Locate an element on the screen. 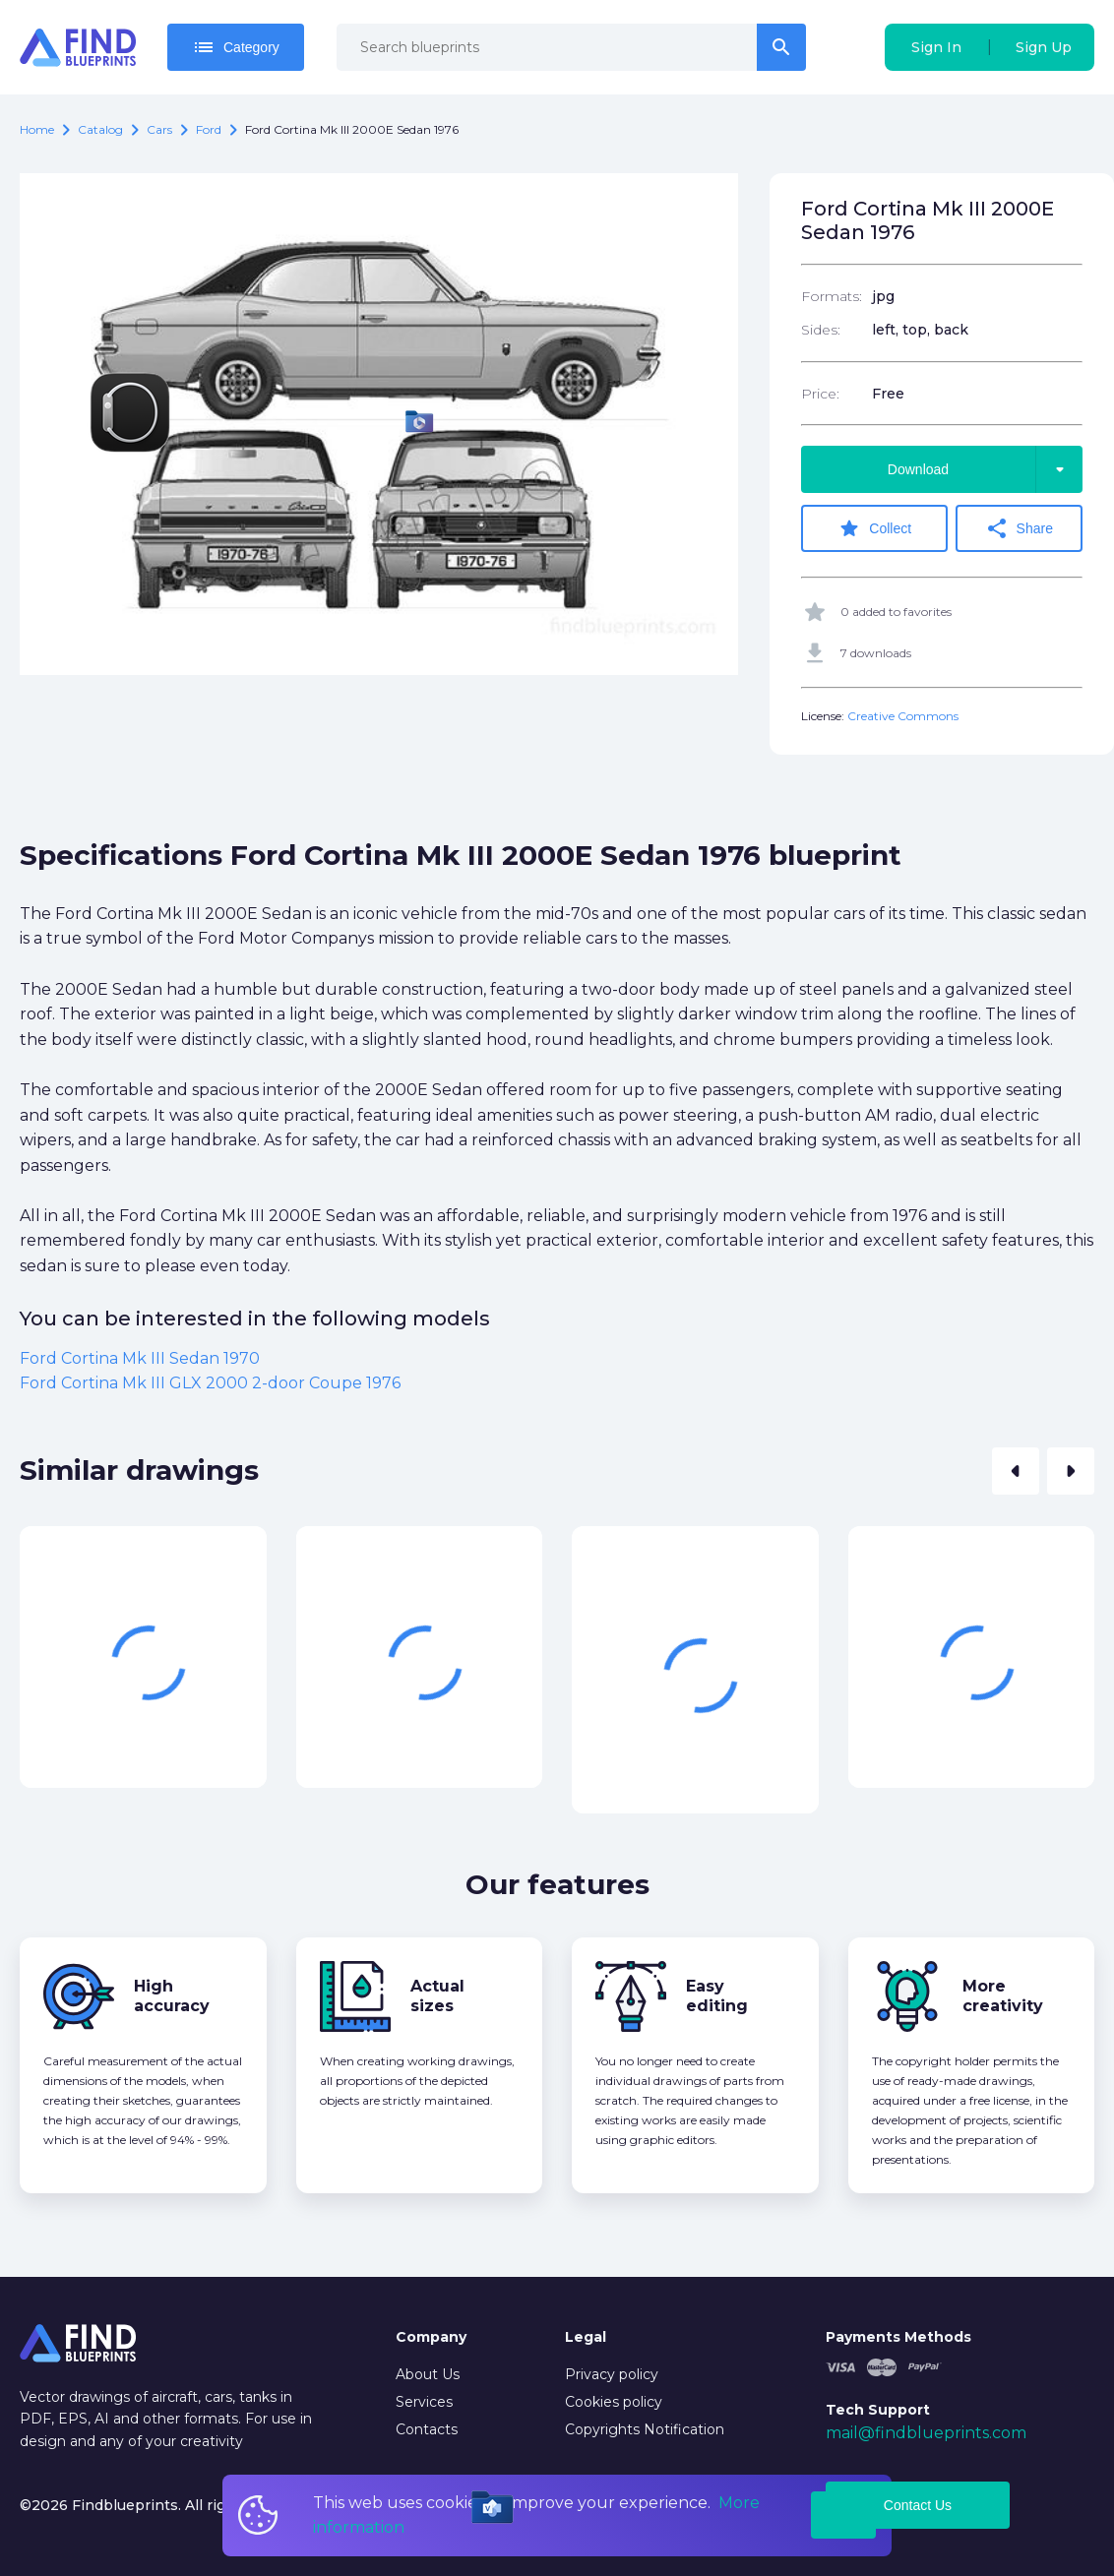  open the watch app is located at coordinates (130, 412).